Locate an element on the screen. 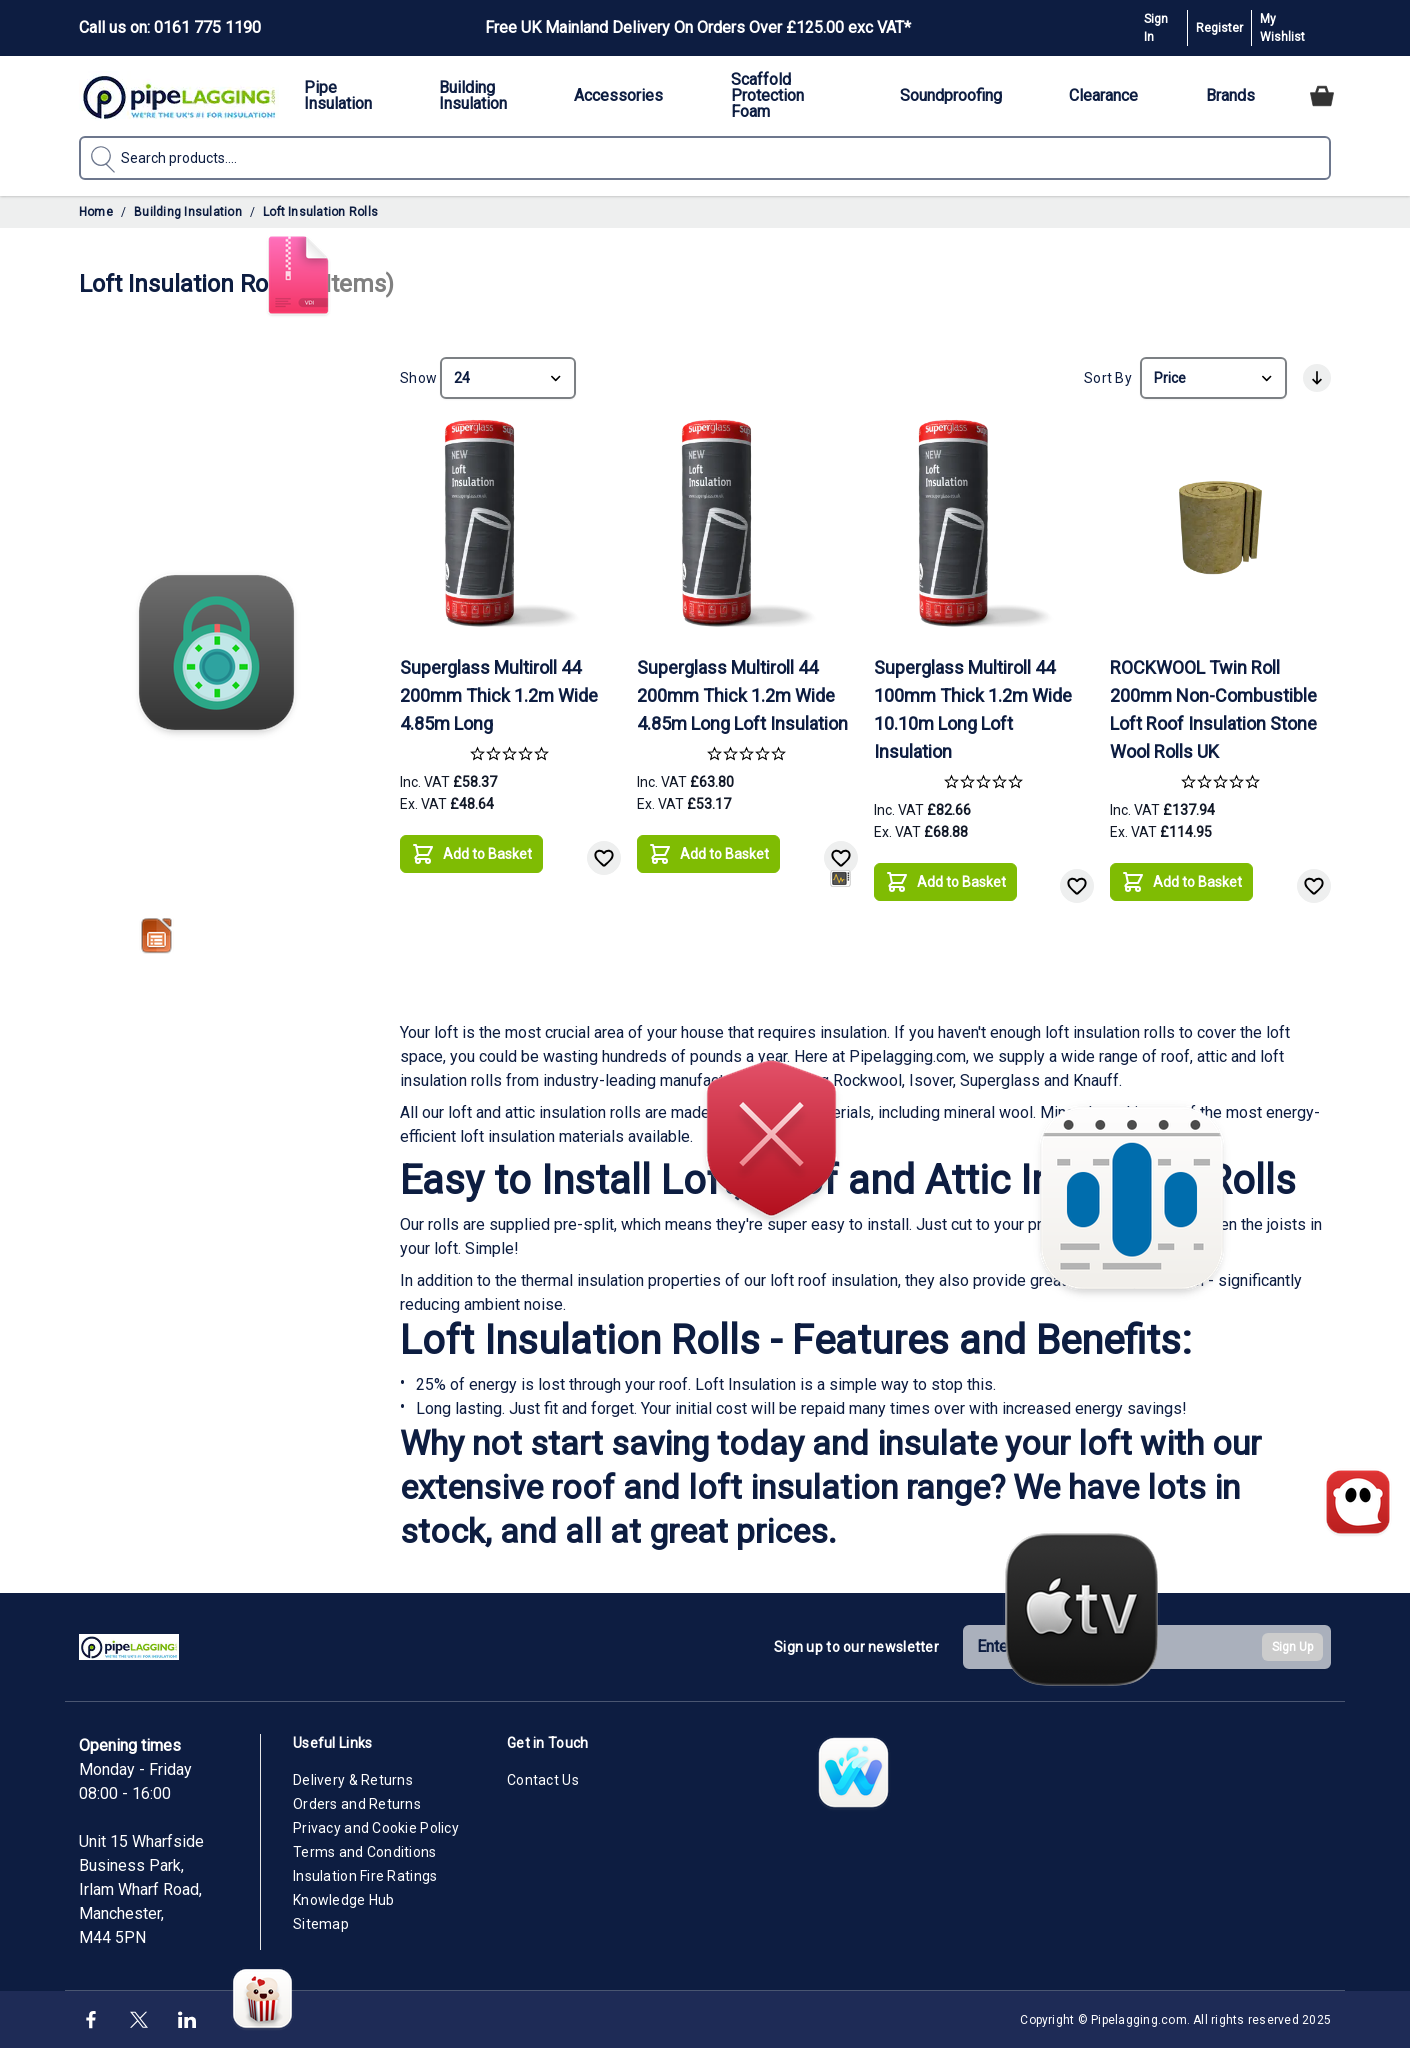 This screenshot has height=2048, width=1425. open keysmith authenticator app is located at coordinates (216, 652).